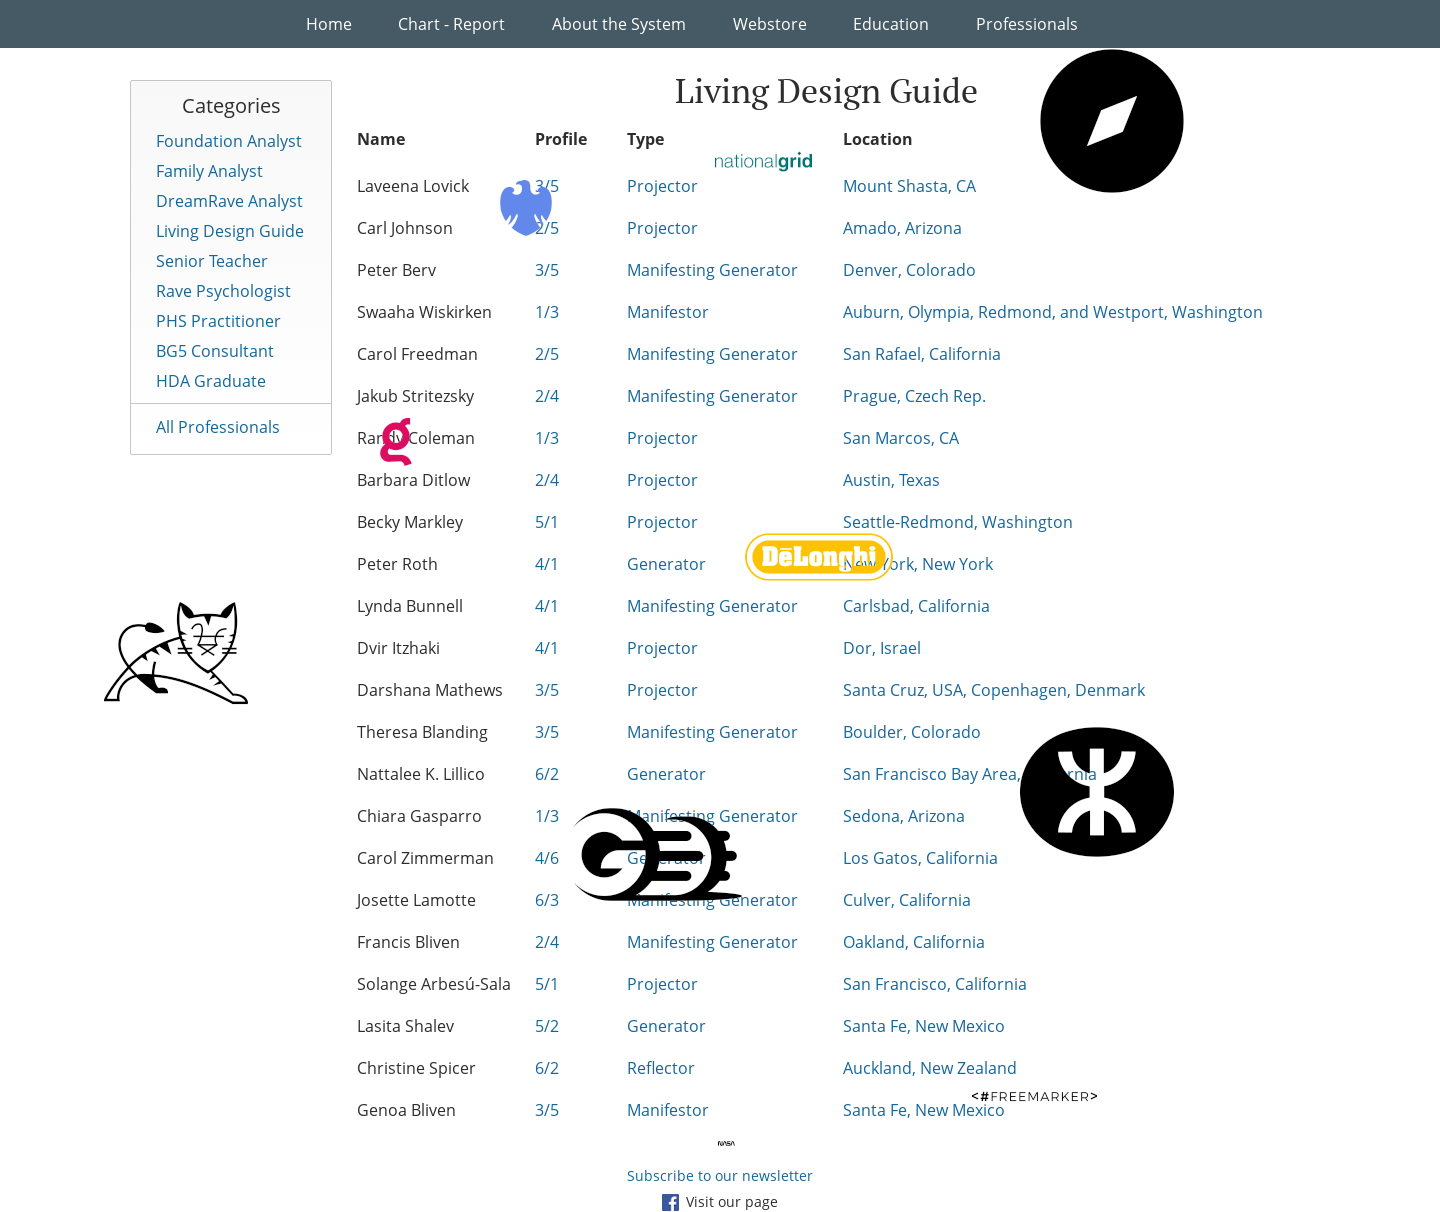 The width and height of the screenshot is (1440, 1212). Describe the element at coordinates (819, 557) in the screenshot. I see `De'Longhi brand logo` at that location.